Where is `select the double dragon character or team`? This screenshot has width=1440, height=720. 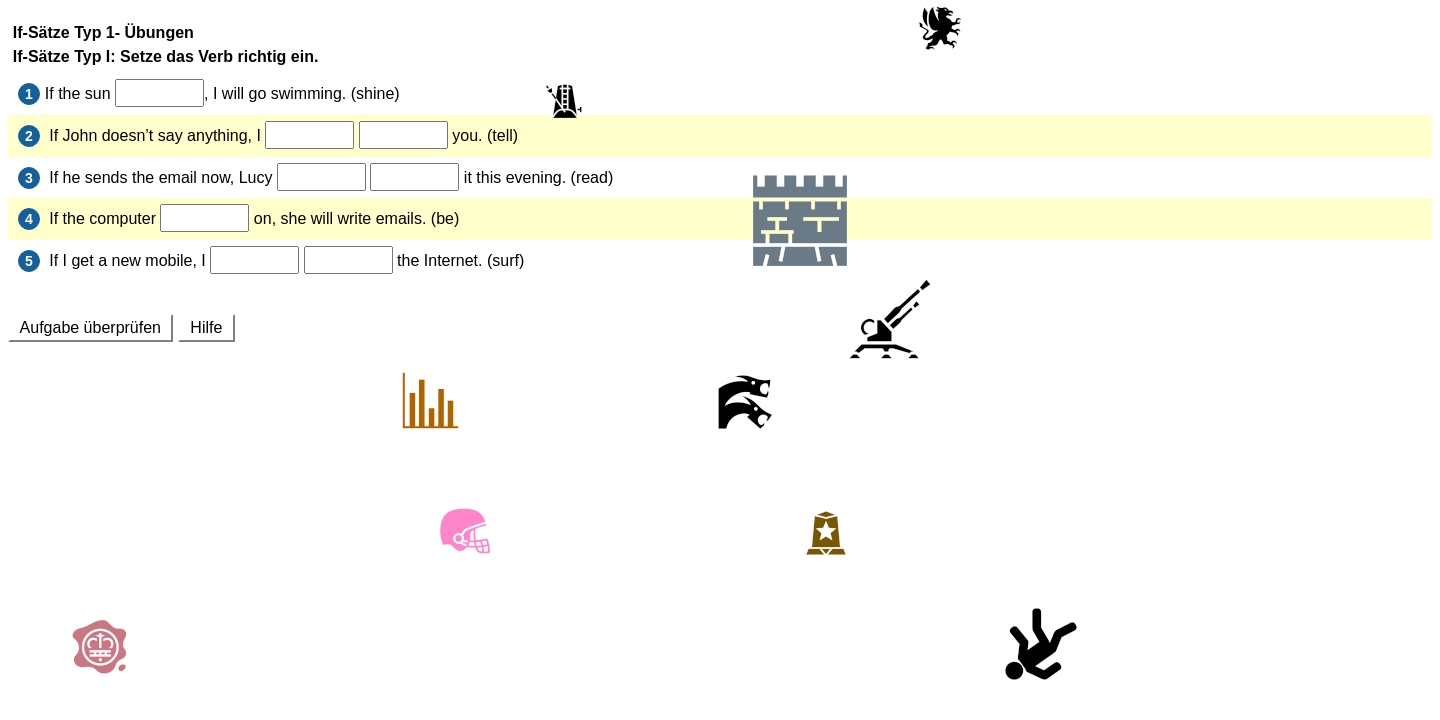 select the double dragon character or team is located at coordinates (745, 402).